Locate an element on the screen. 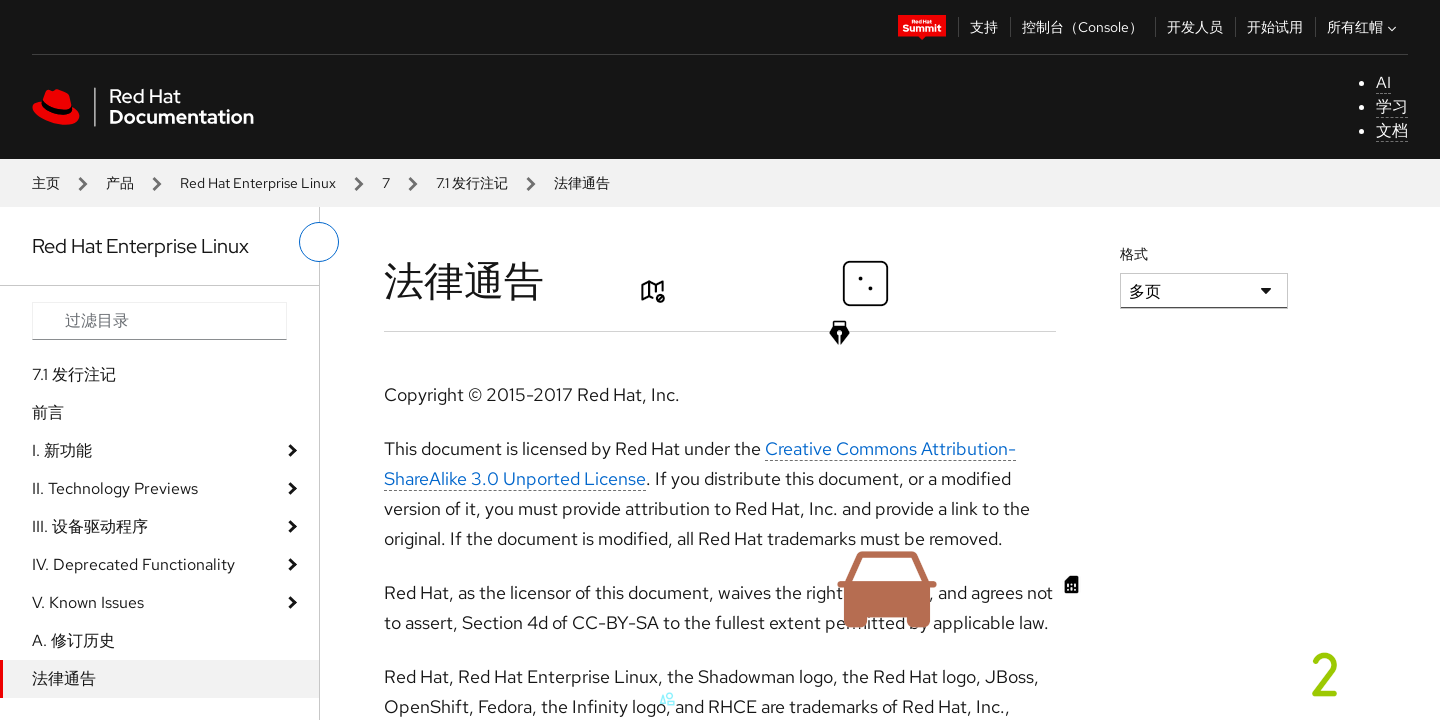 The width and height of the screenshot is (1440, 720). indicates step two in a multi-step process is located at coordinates (1324, 674).